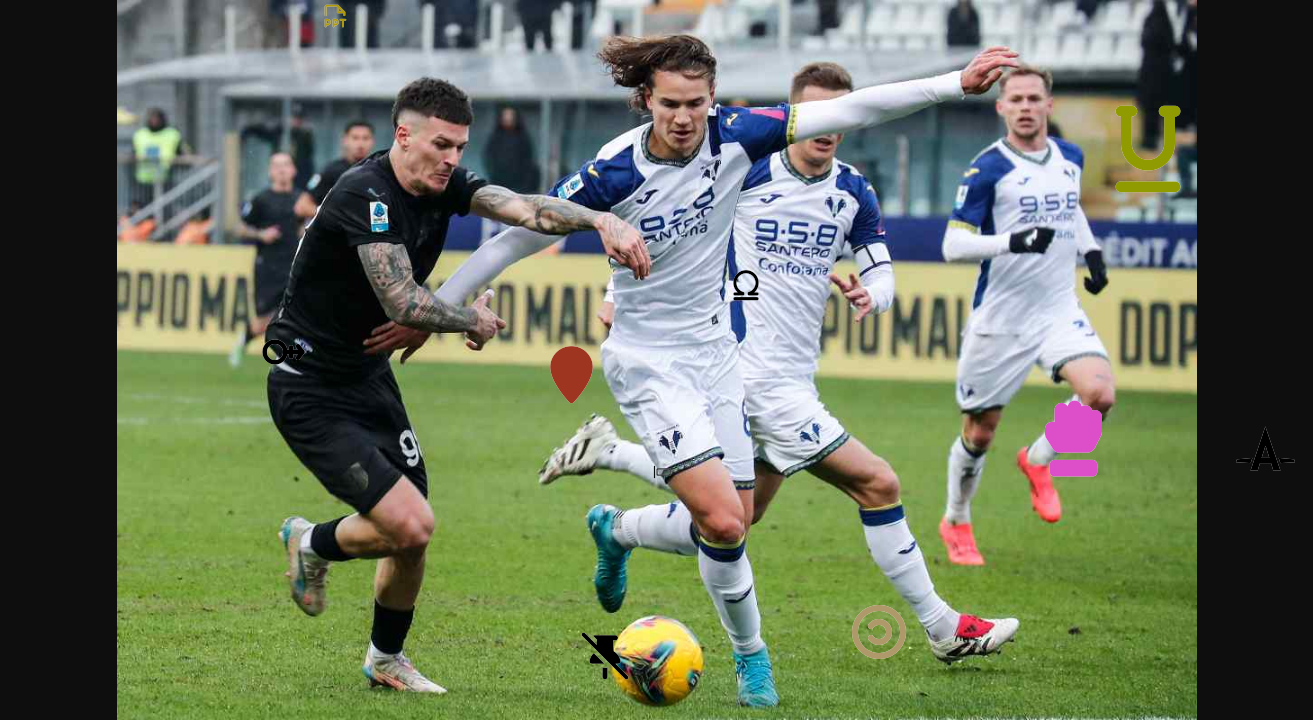 The image size is (1313, 720). I want to click on apply underline formatting to selected text, so click(1148, 149).